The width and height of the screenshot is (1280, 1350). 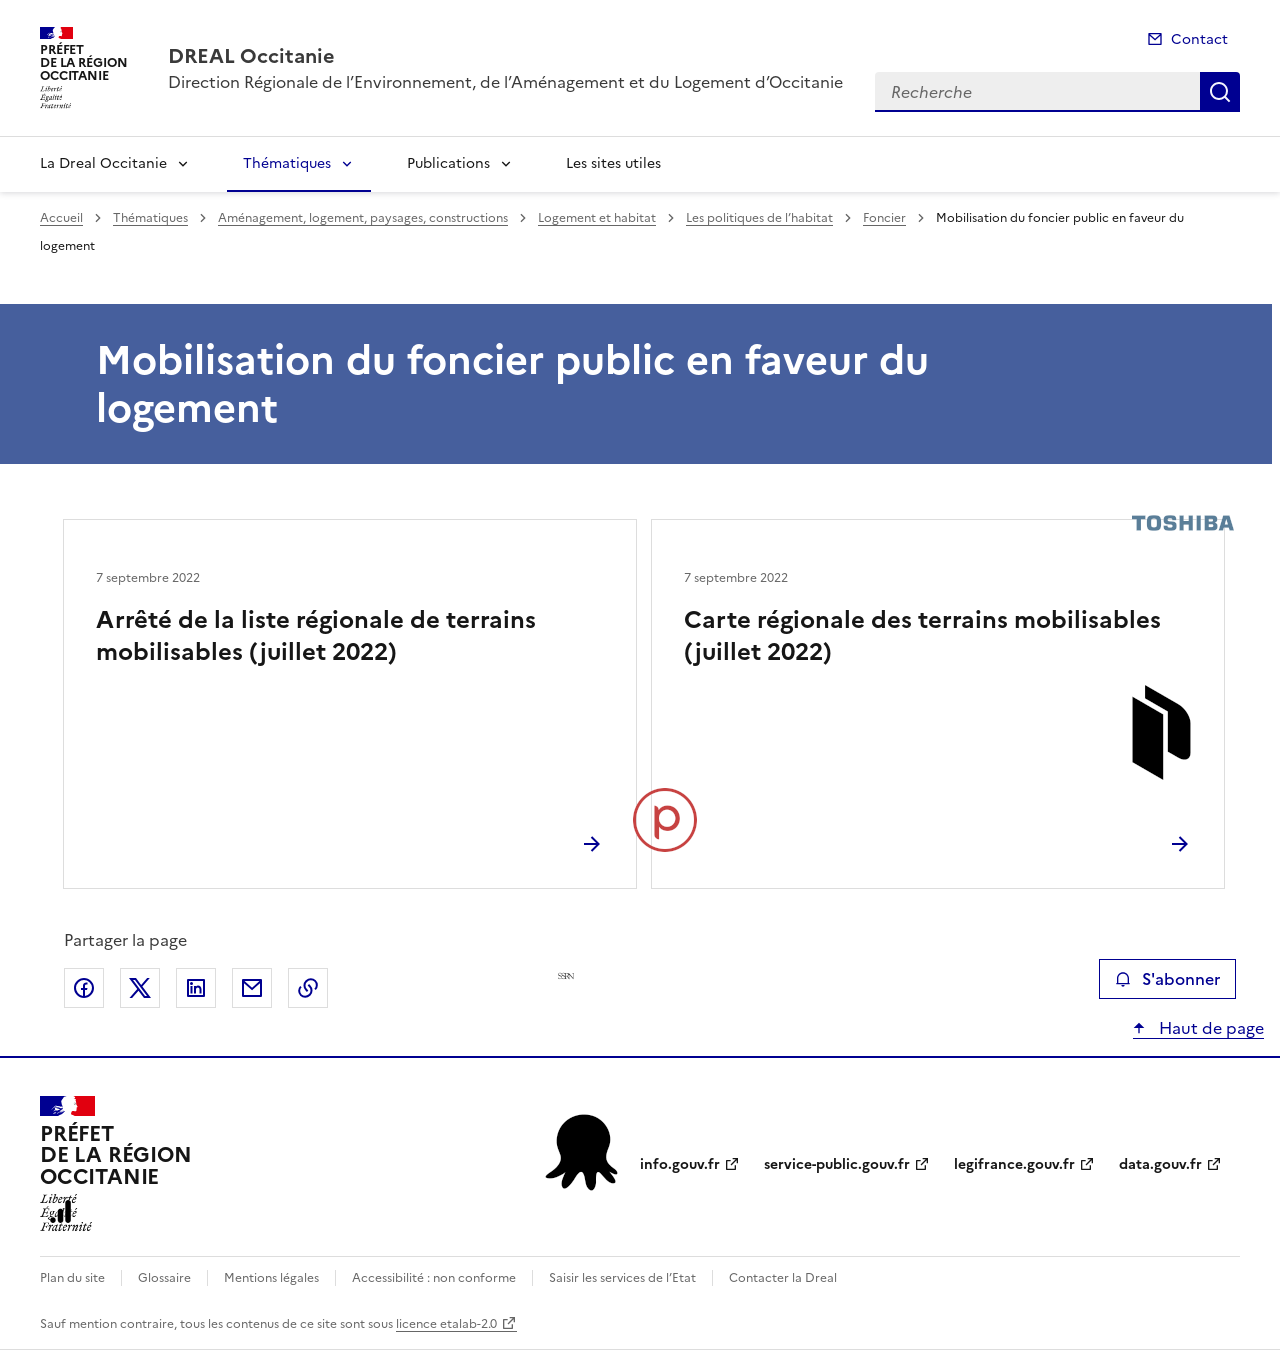 What do you see at coordinates (1161, 732) in the screenshot?
I see `HashiCorp Packer application` at bounding box center [1161, 732].